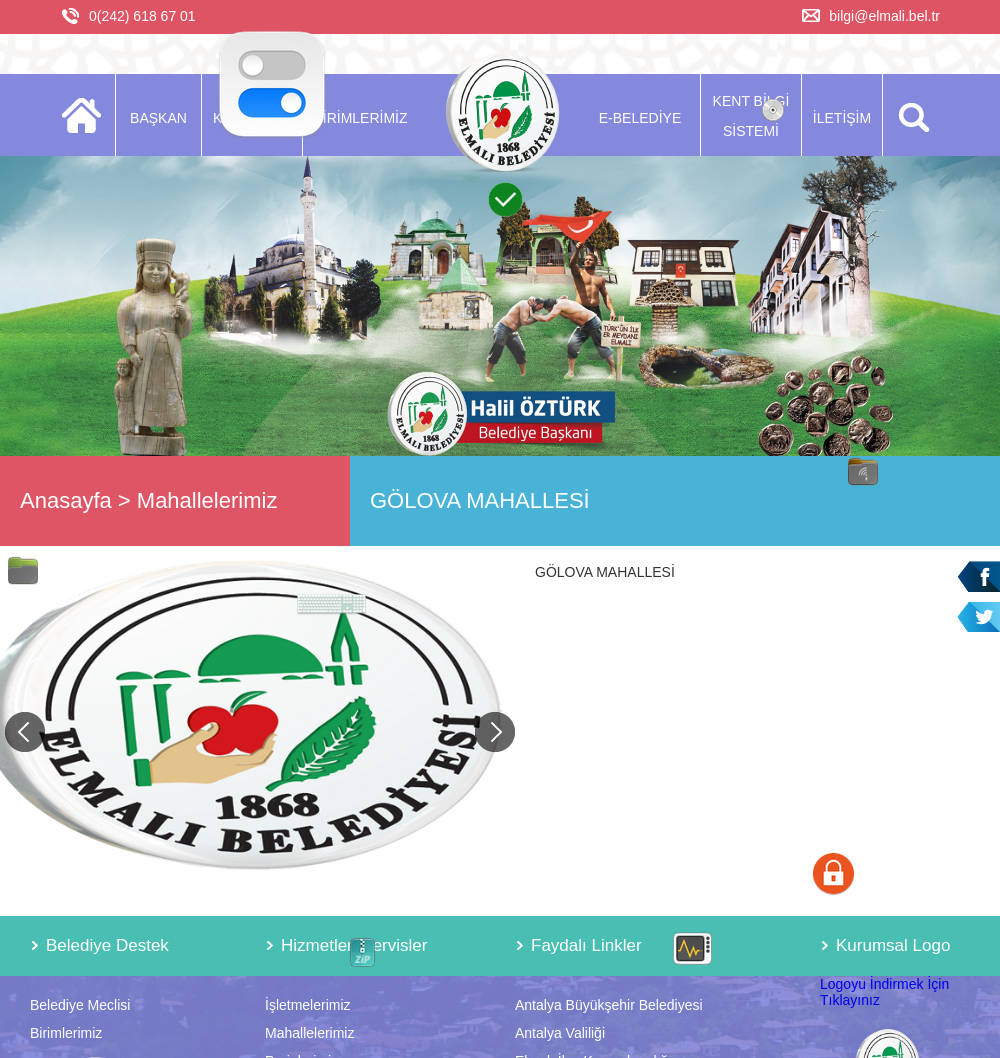 This screenshot has height=1058, width=1000. Describe the element at coordinates (362, 952) in the screenshot. I see `compressed zip archive file` at that location.